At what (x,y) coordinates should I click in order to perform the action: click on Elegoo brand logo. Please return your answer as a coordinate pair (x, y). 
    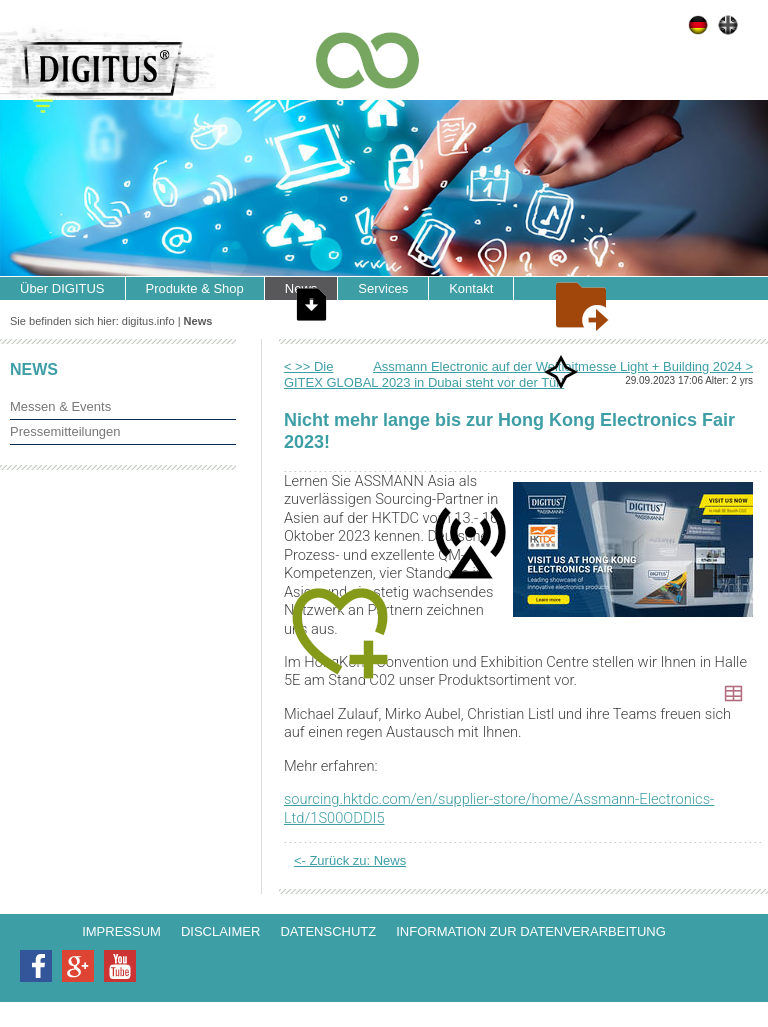
    Looking at the image, I should click on (367, 60).